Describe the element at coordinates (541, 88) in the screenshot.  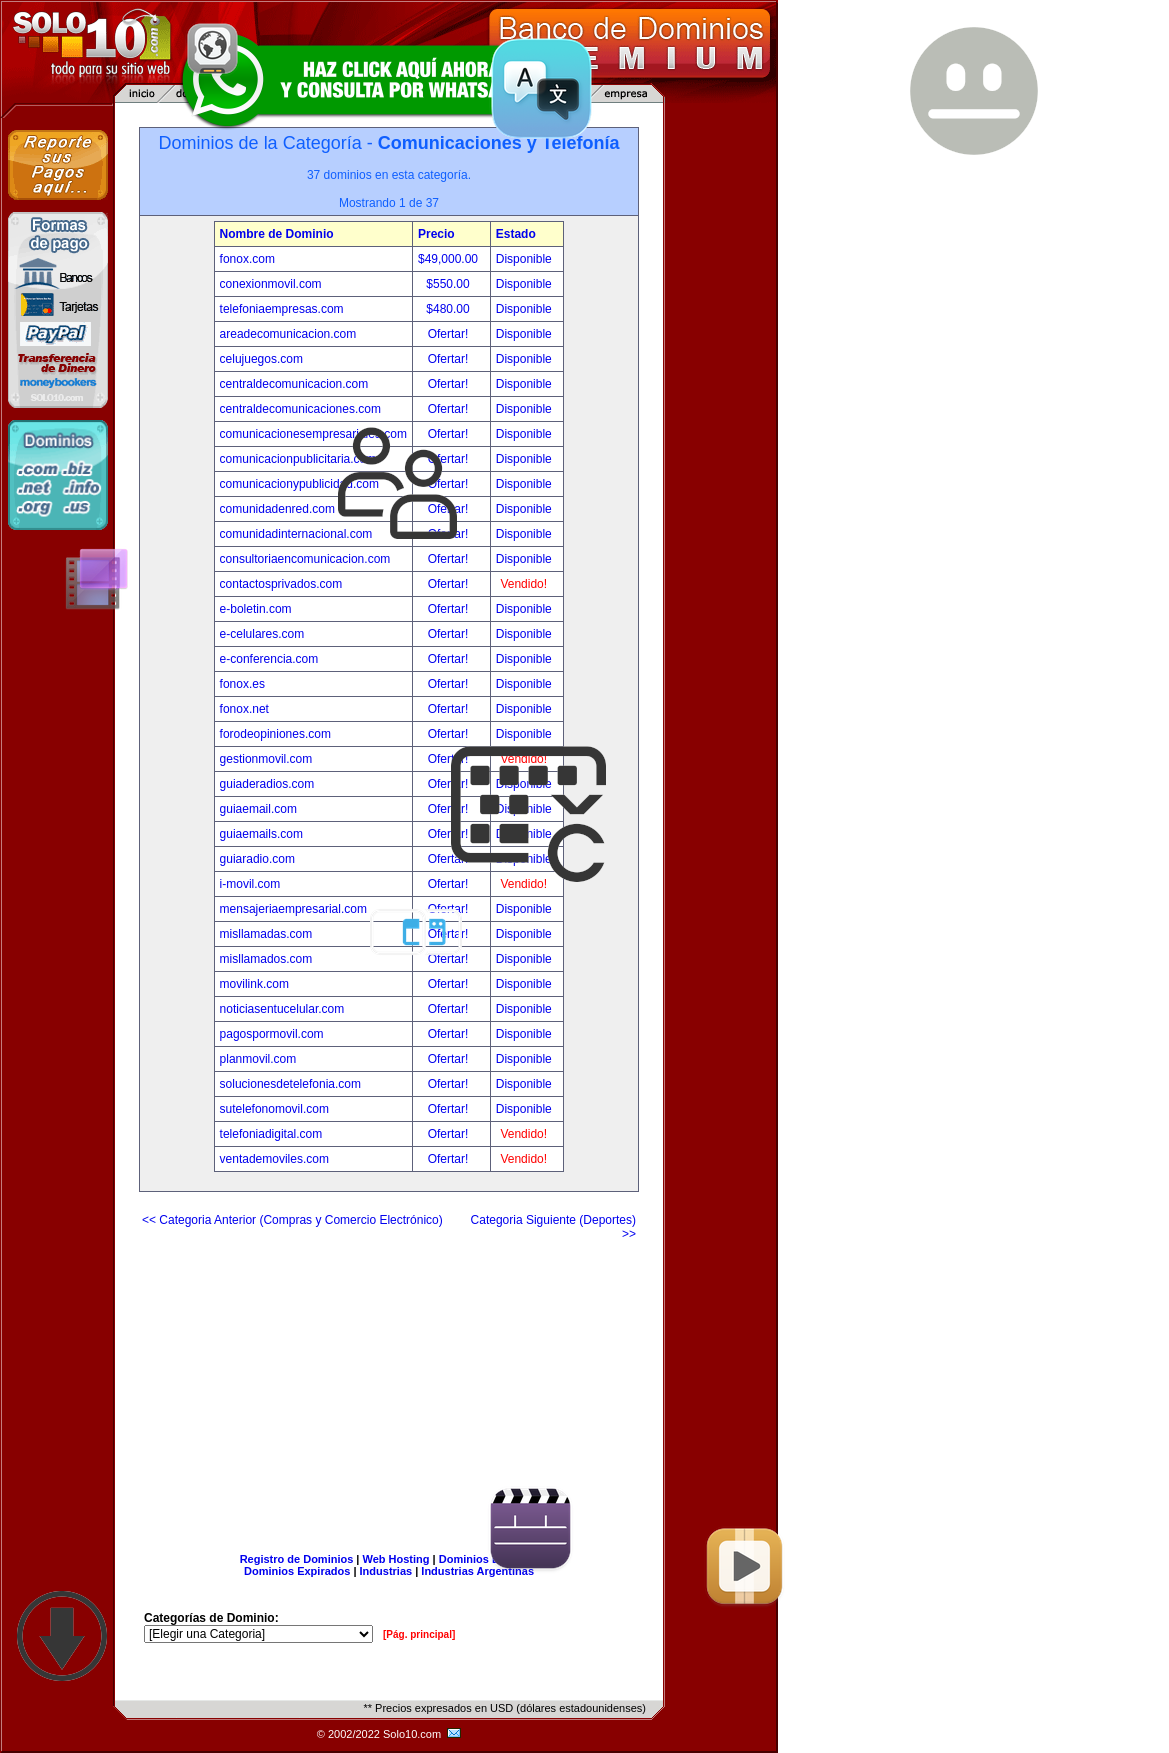
I see `open the translate app` at that location.